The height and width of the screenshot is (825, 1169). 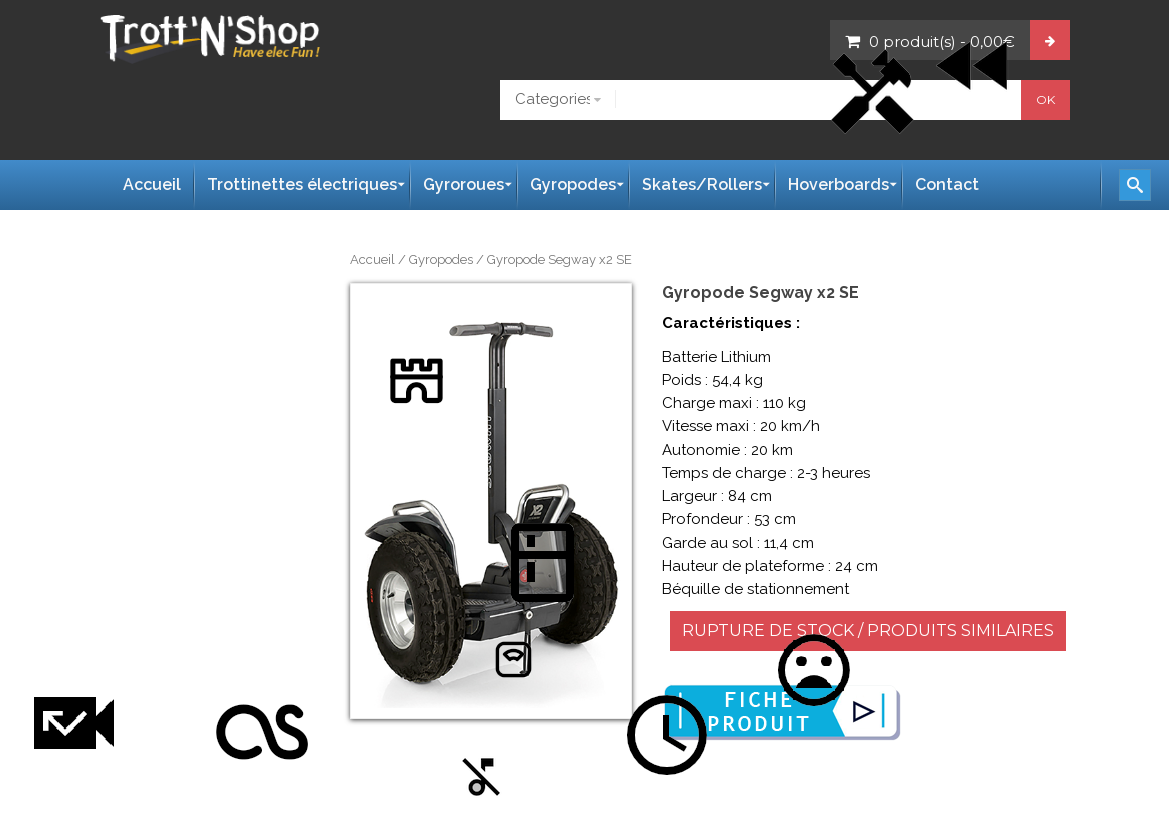 What do you see at coordinates (262, 732) in the screenshot?
I see `connect to Last.fm account` at bounding box center [262, 732].